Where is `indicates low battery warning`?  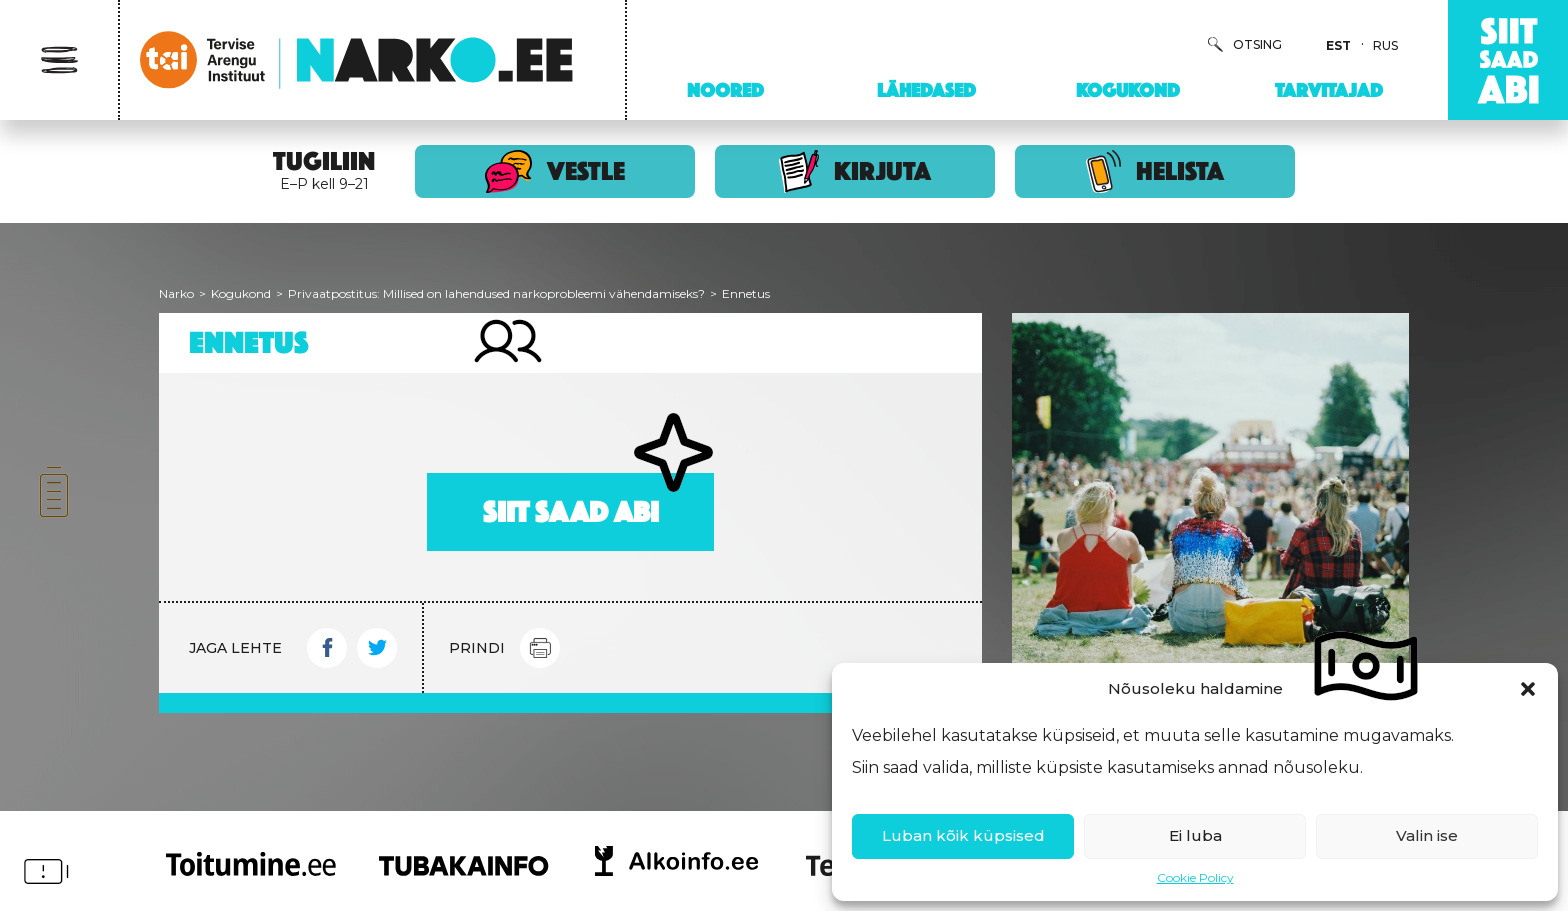 indicates low battery warning is located at coordinates (45, 871).